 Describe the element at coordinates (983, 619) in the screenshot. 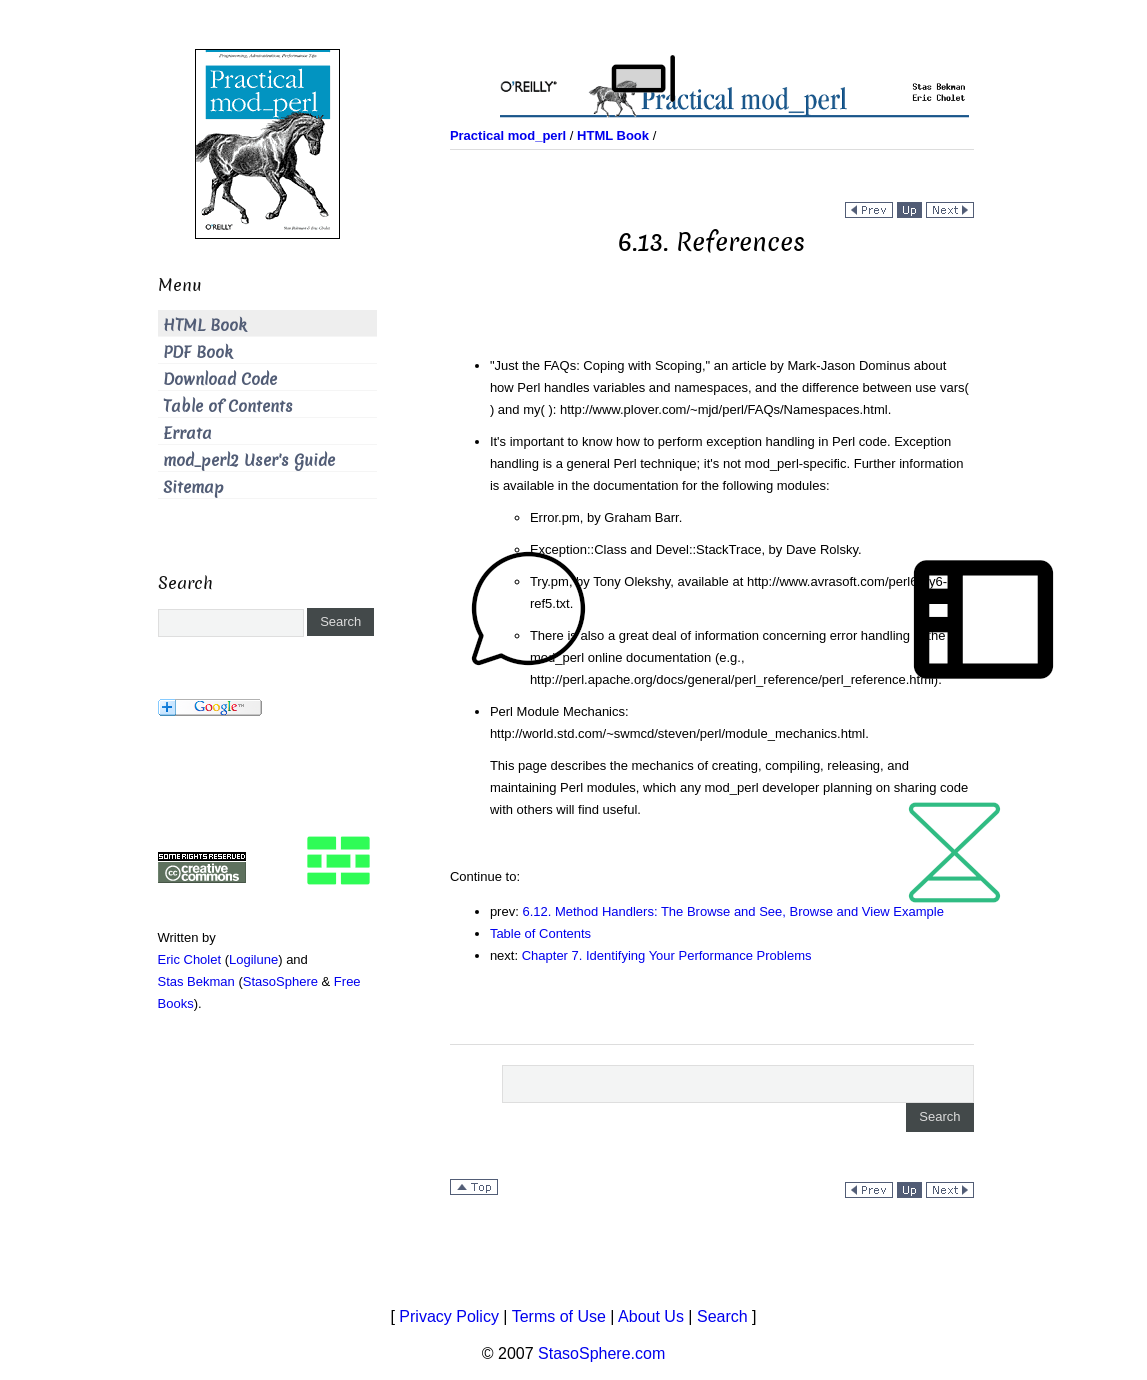

I see `toggle sidebar visibility` at that location.